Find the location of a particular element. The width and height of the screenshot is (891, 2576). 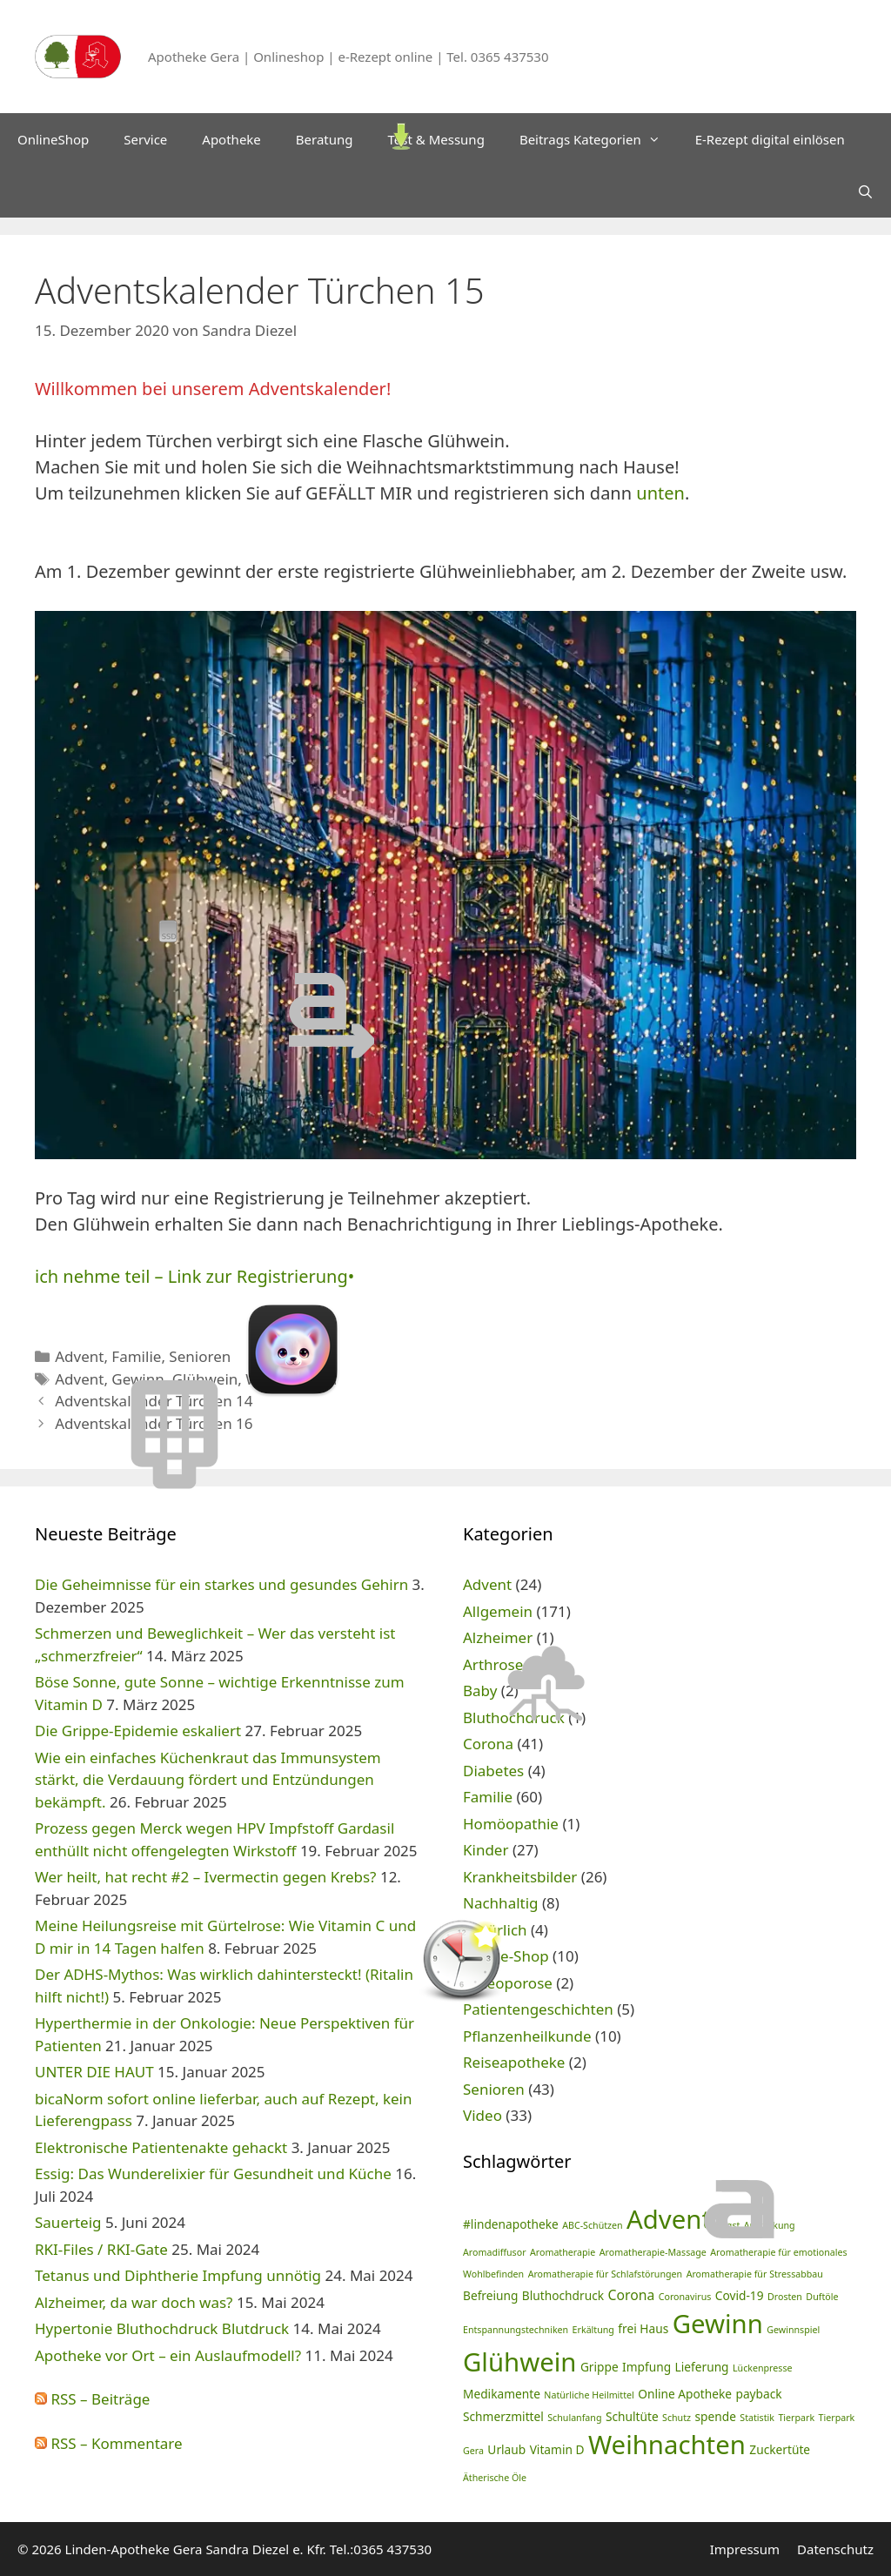

create a new calendar appointment is located at coordinates (463, 1958).